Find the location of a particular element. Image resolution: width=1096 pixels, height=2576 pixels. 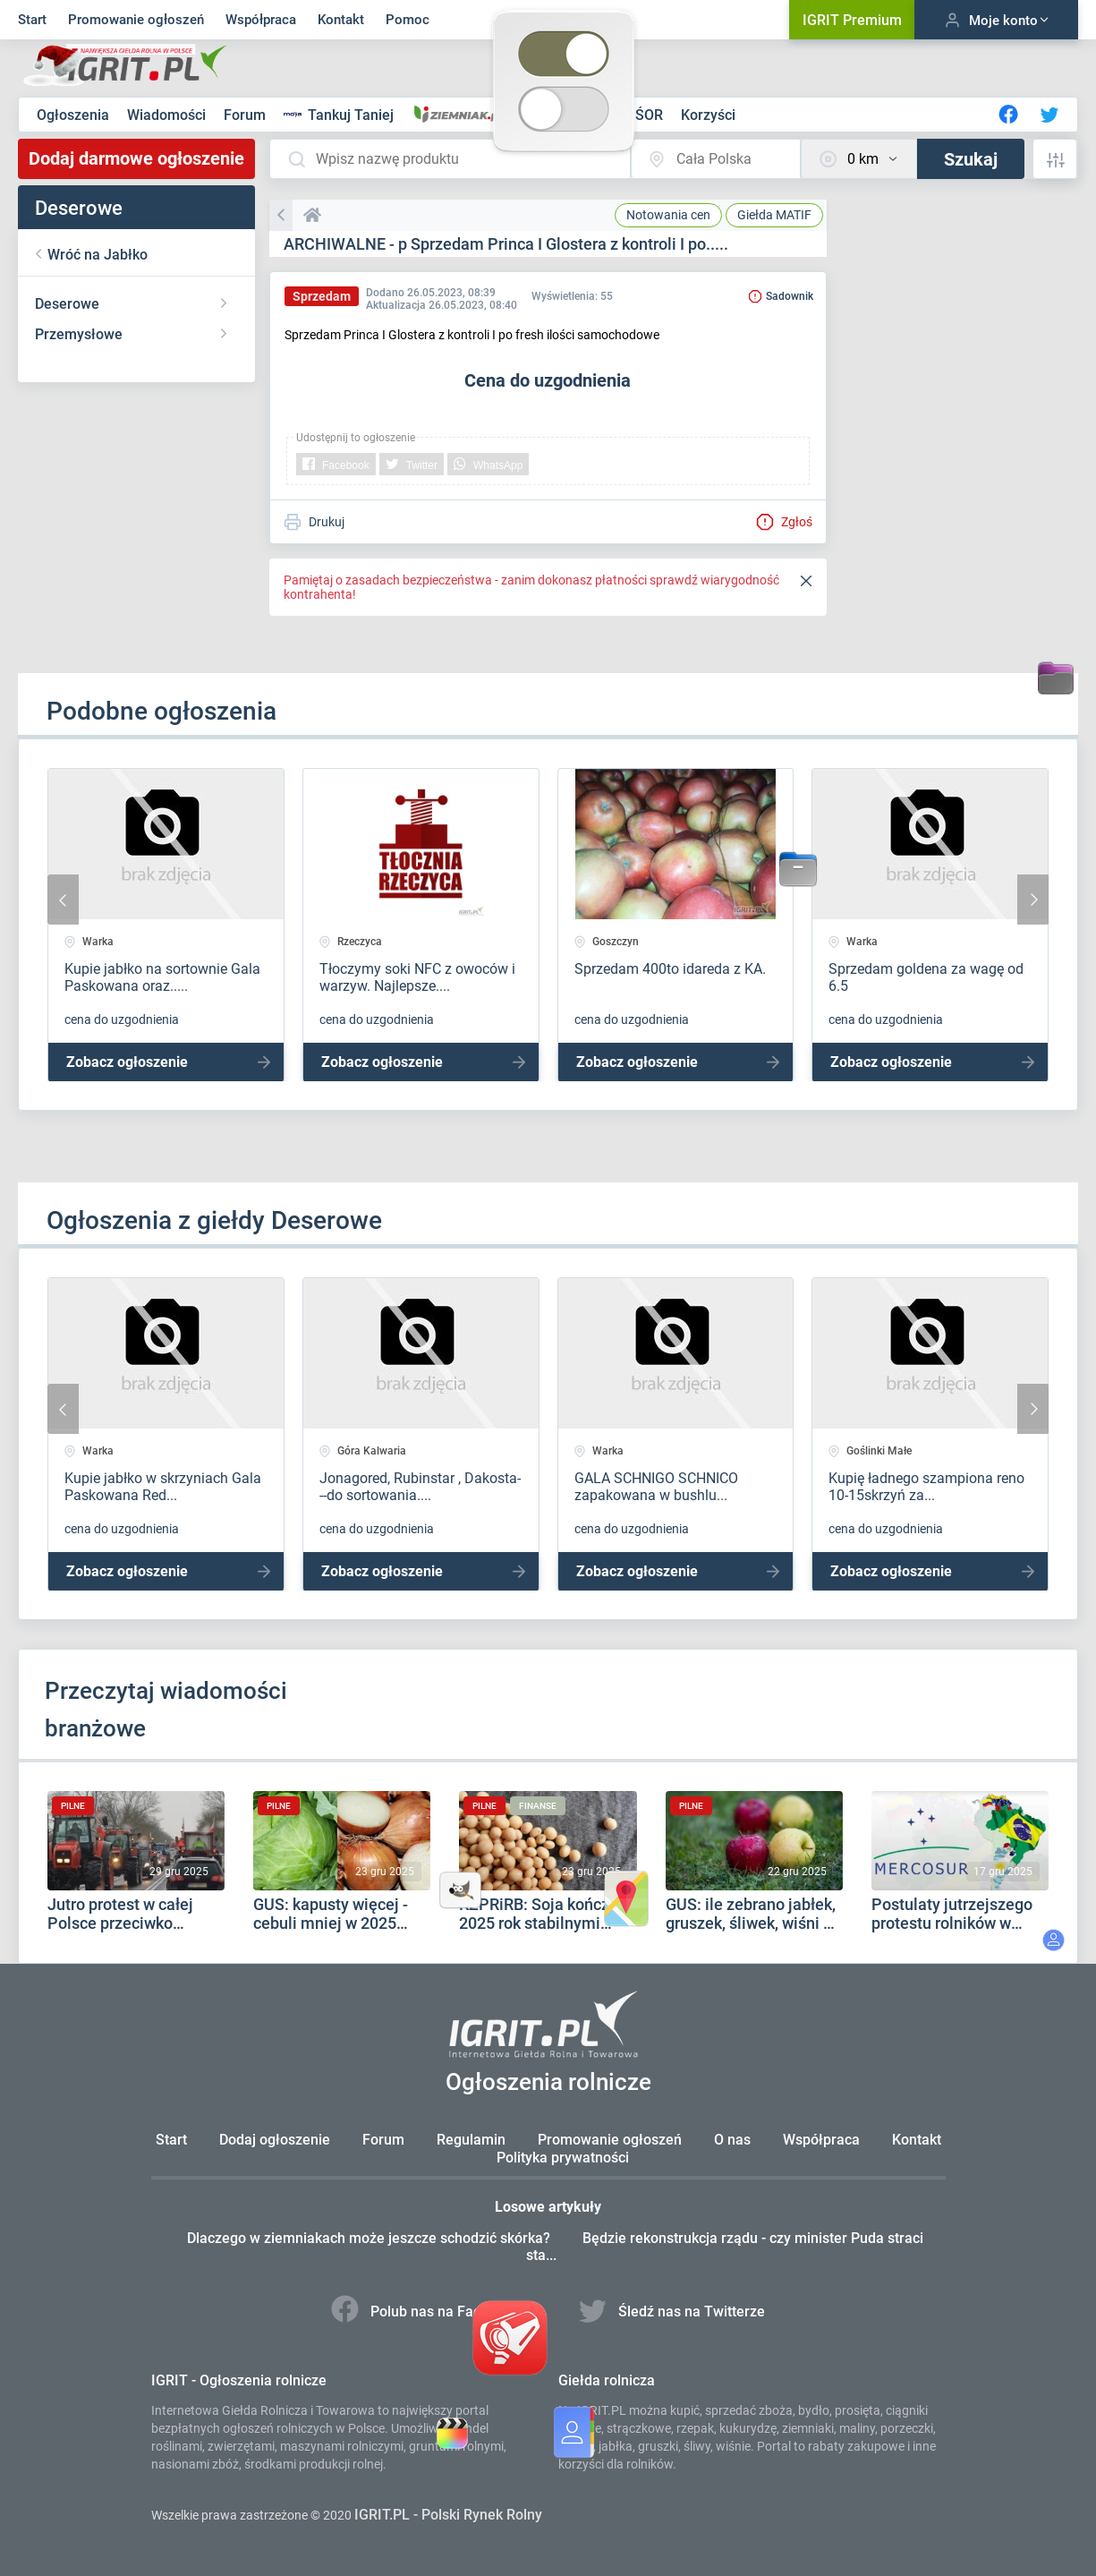

open the nautilus file manager is located at coordinates (798, 869).